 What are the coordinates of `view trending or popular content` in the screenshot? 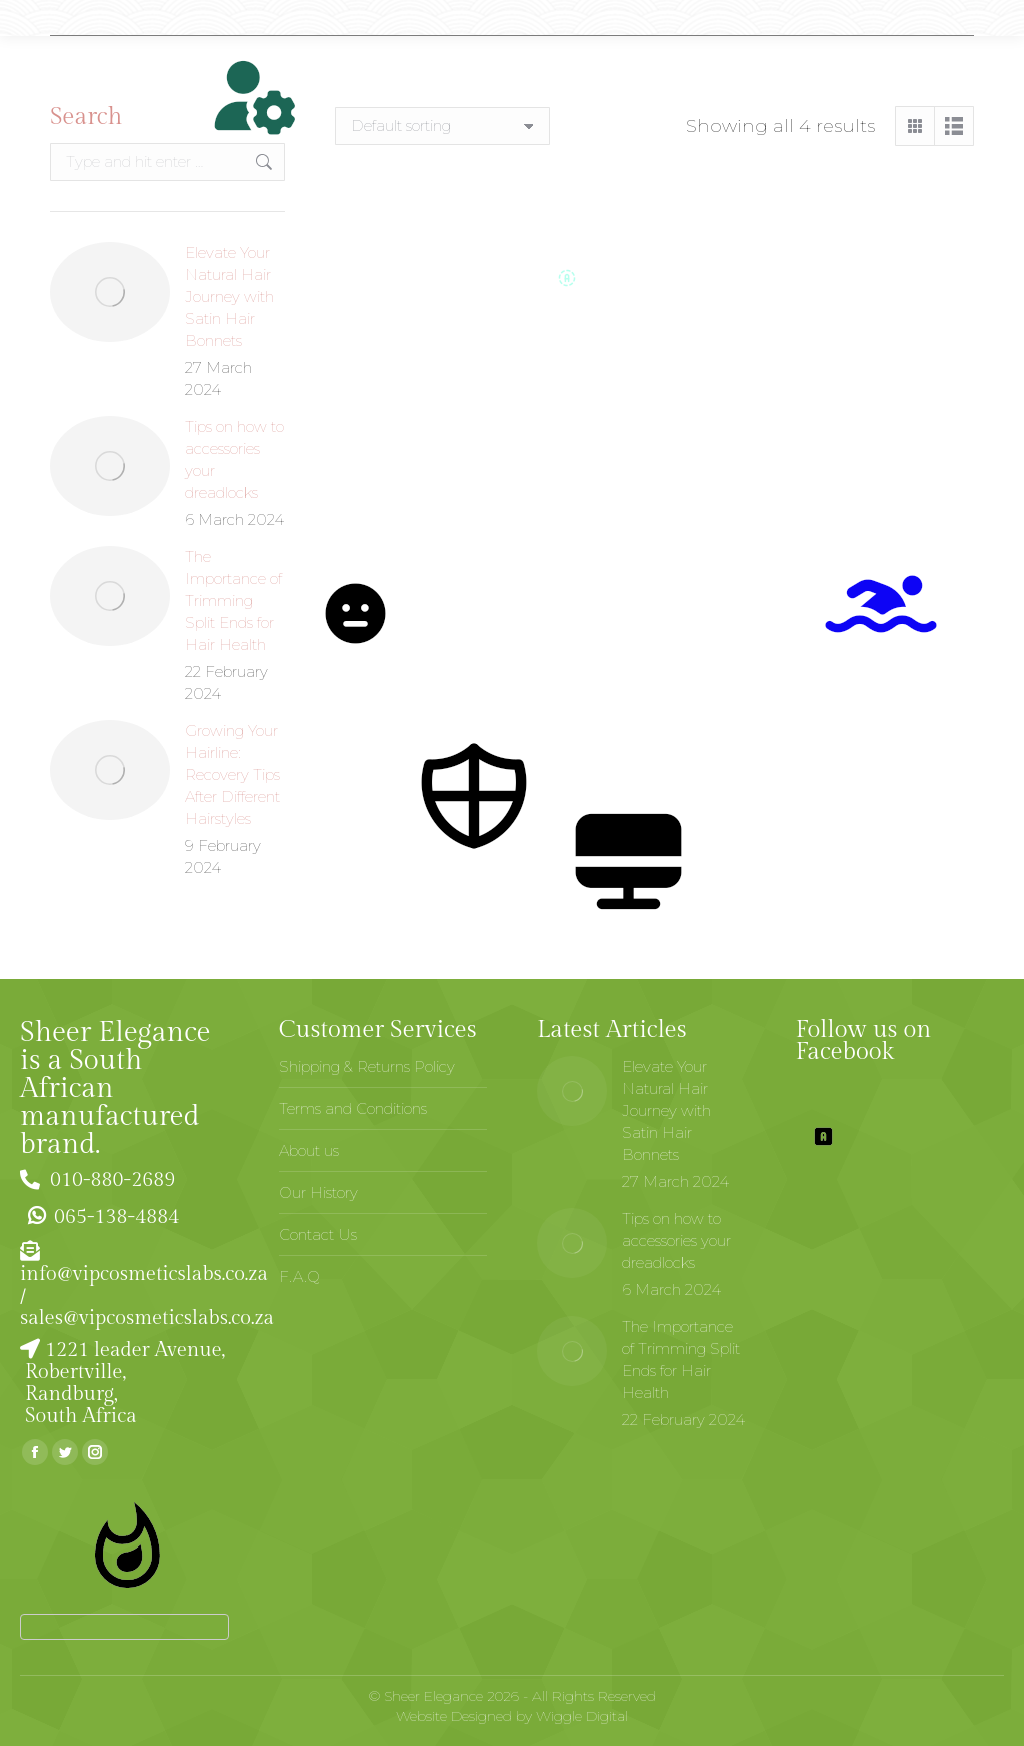 It's located at (127, 1547).